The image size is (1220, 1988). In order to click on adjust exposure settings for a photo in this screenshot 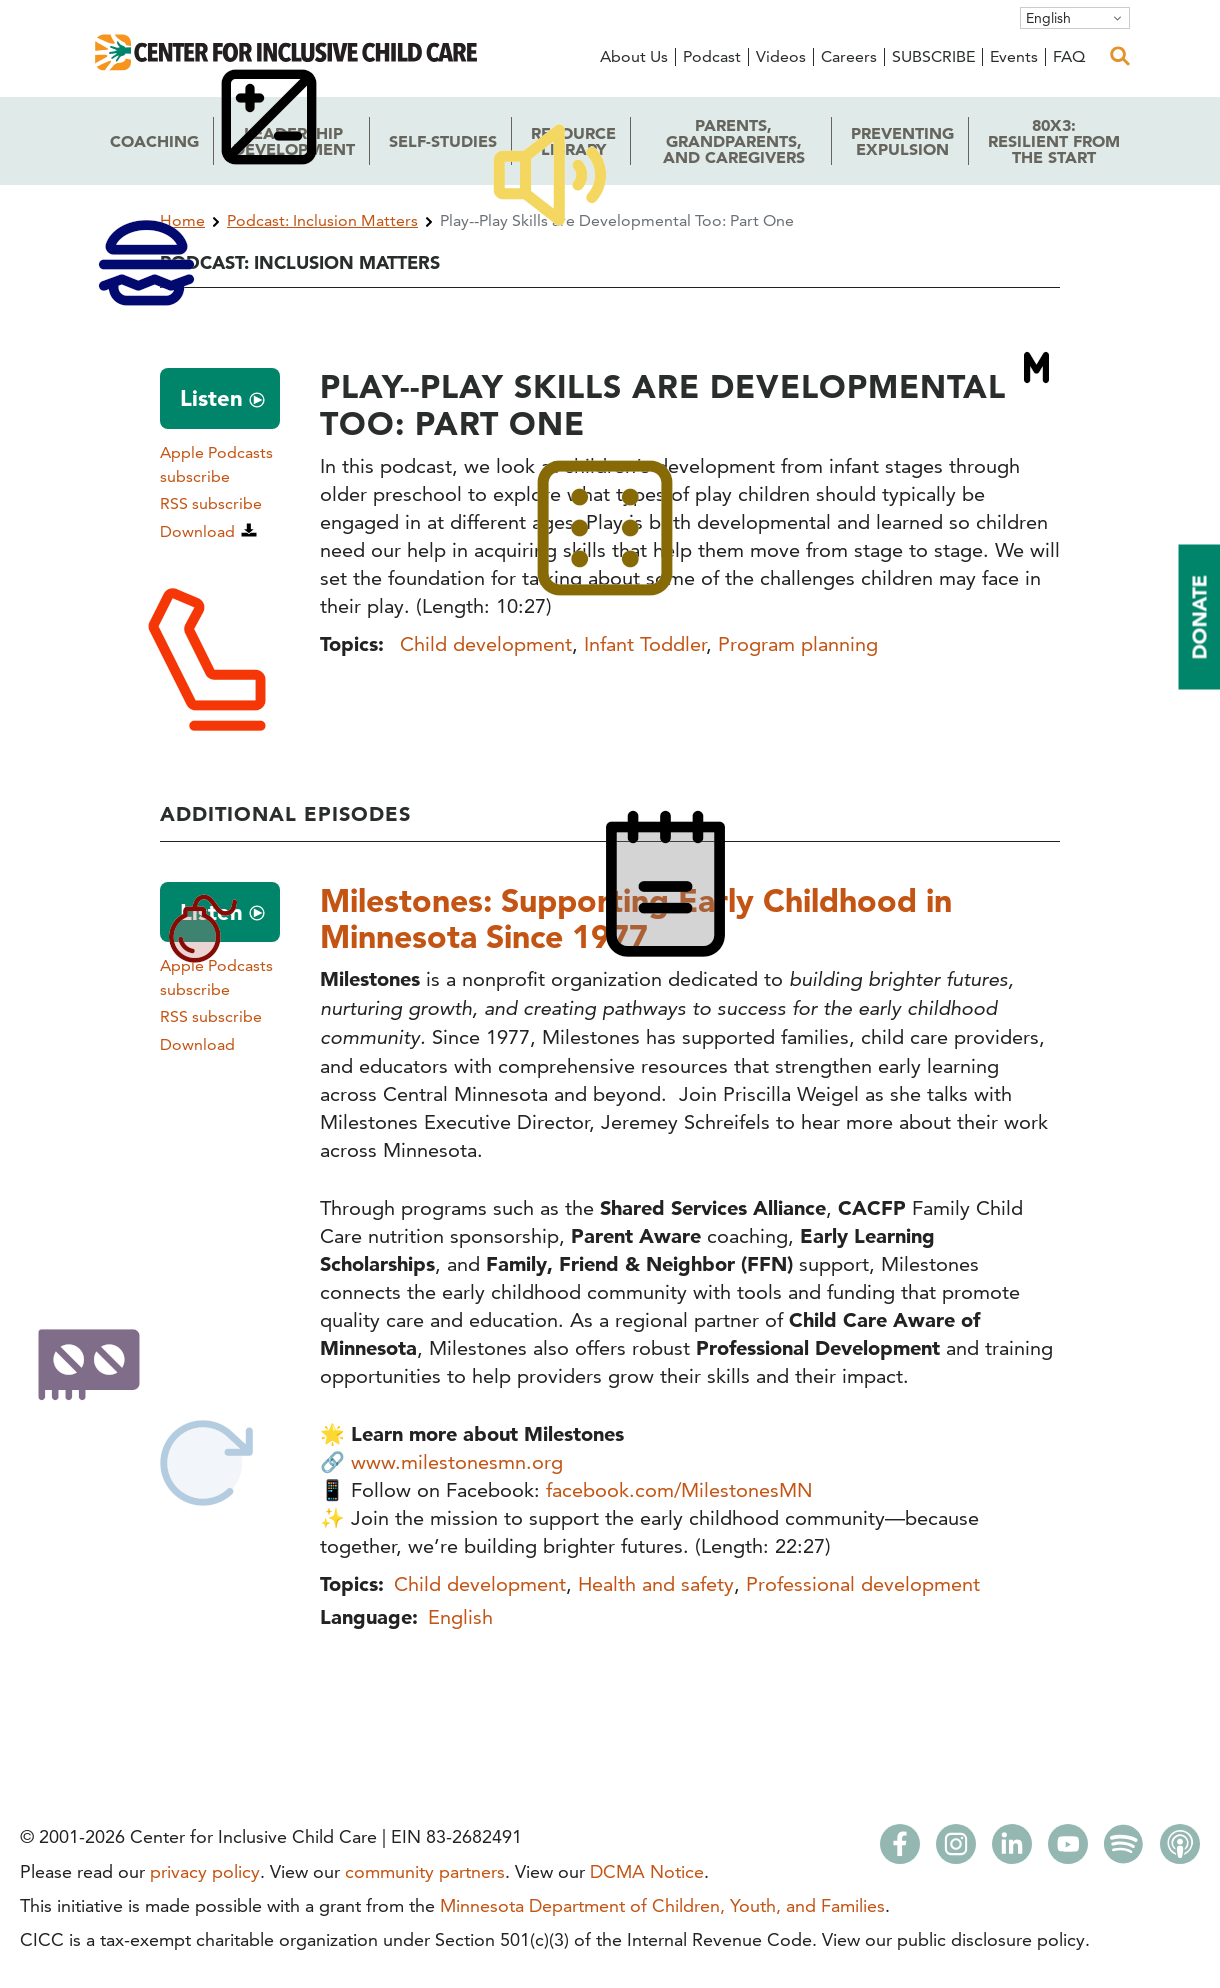, I will do `click(269, 117)`.